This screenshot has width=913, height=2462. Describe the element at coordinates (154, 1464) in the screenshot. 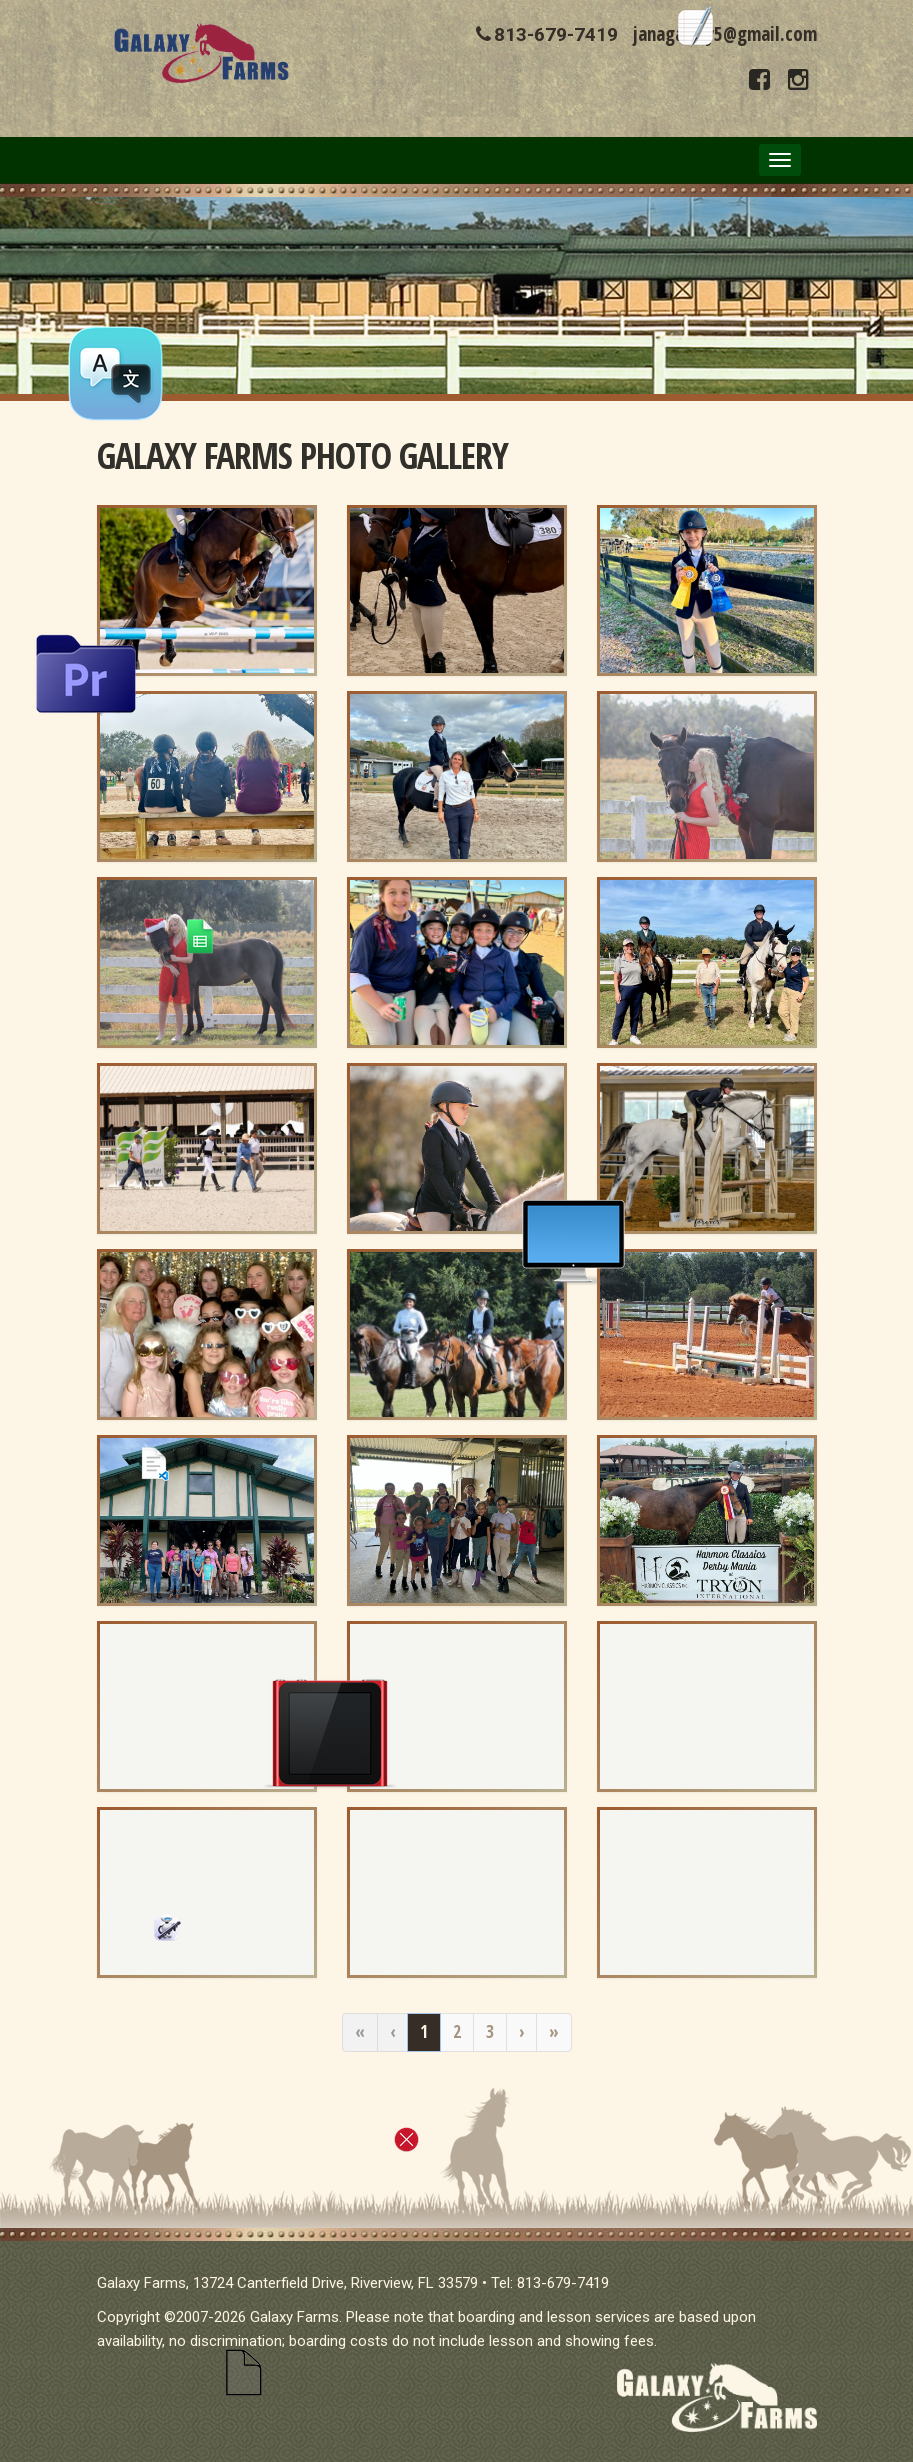

I see `open a file in Visual Studio Code` at that location.